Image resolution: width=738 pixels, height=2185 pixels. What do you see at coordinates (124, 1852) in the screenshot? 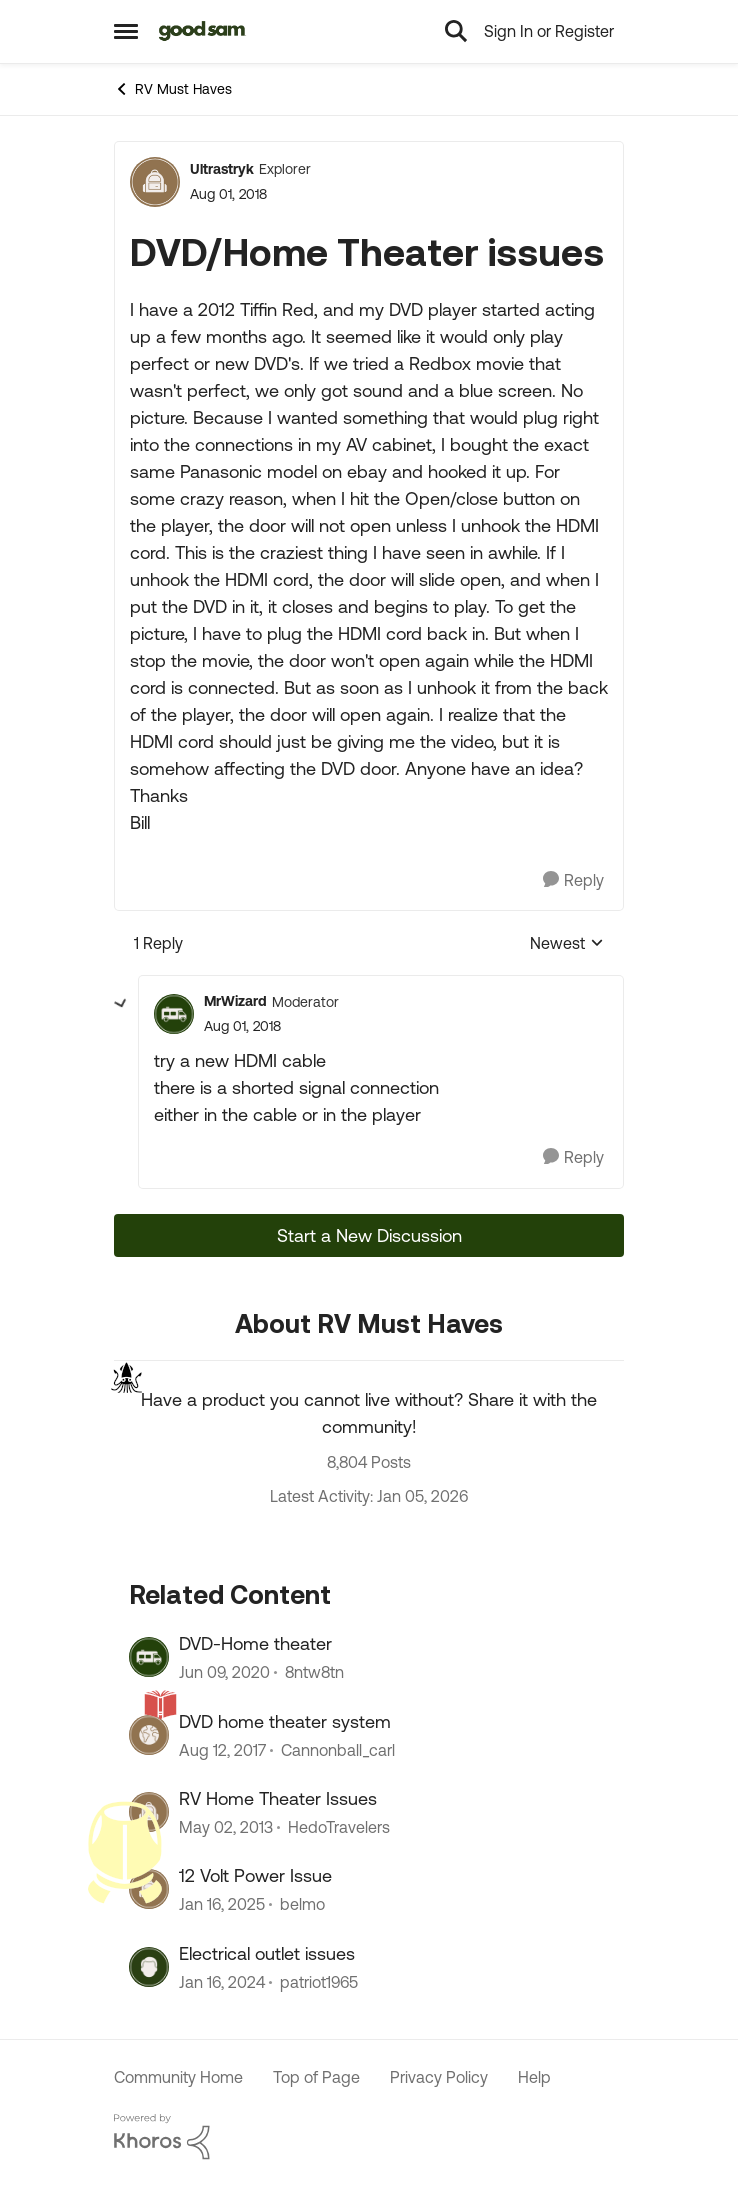
I see `equip armor or protective gear` at bounding box center [124, 1852].